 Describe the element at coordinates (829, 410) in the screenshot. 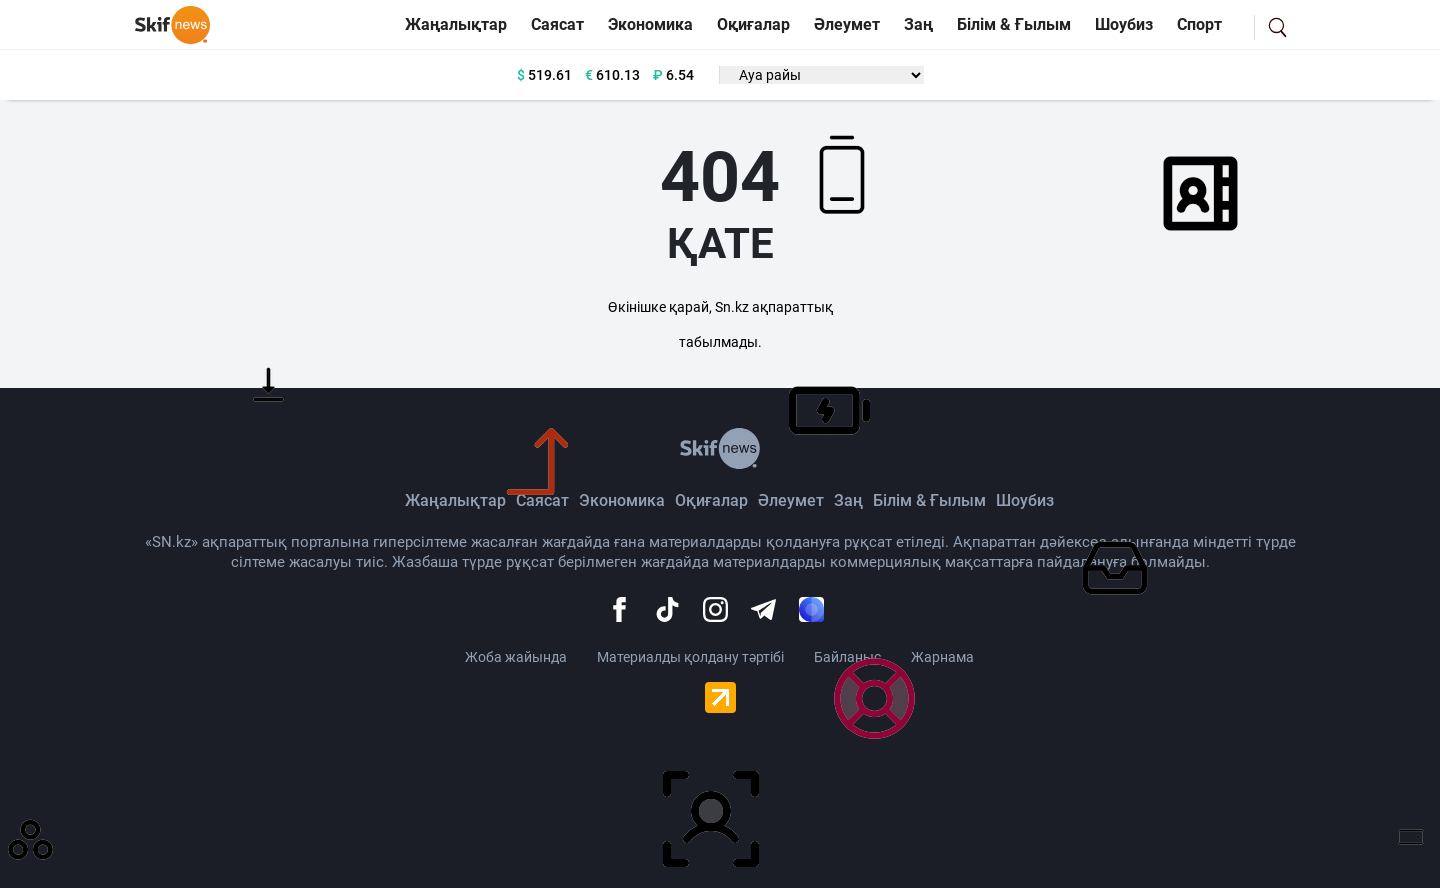

I see `indicates device is currently charging` at that location.